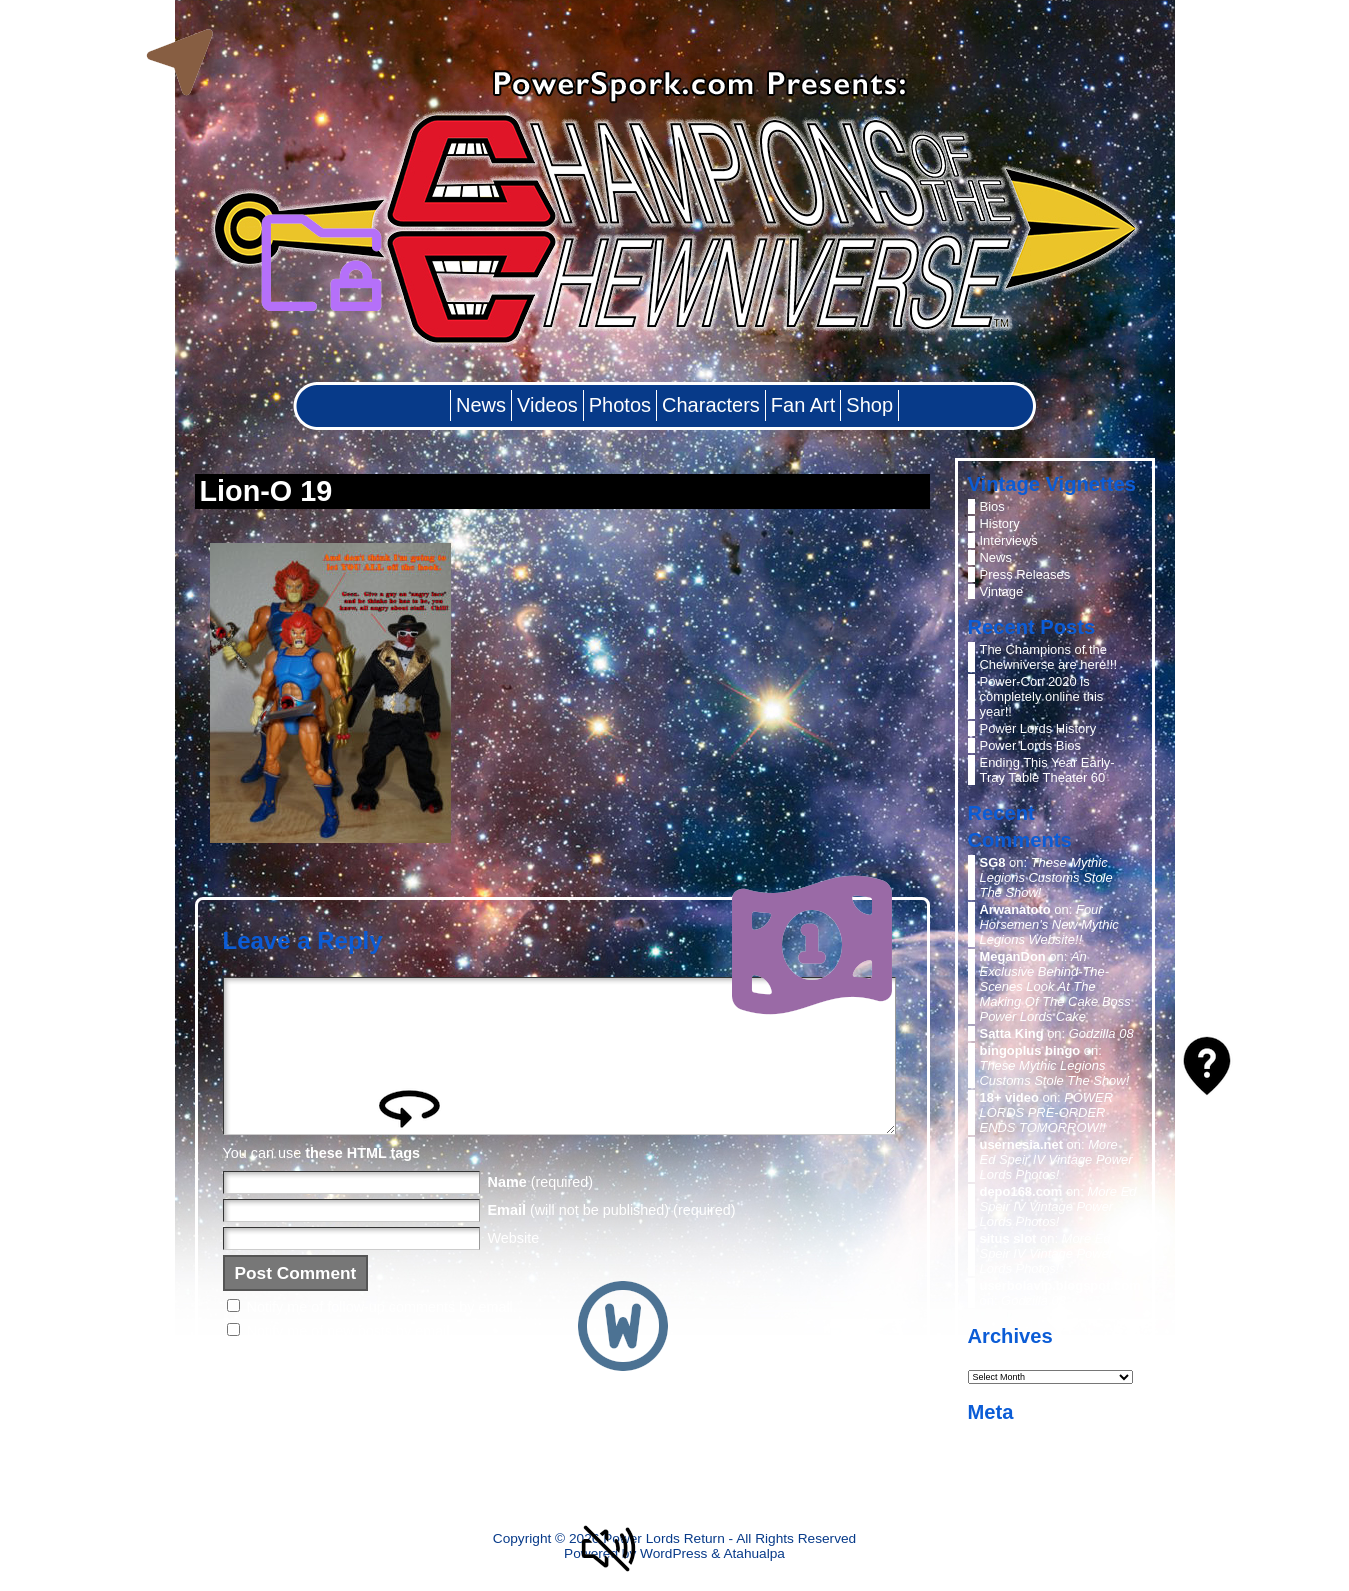  Describe the element at coordinates (812, 945) in the screenshot. I see `view payment or transaction details` at that location.